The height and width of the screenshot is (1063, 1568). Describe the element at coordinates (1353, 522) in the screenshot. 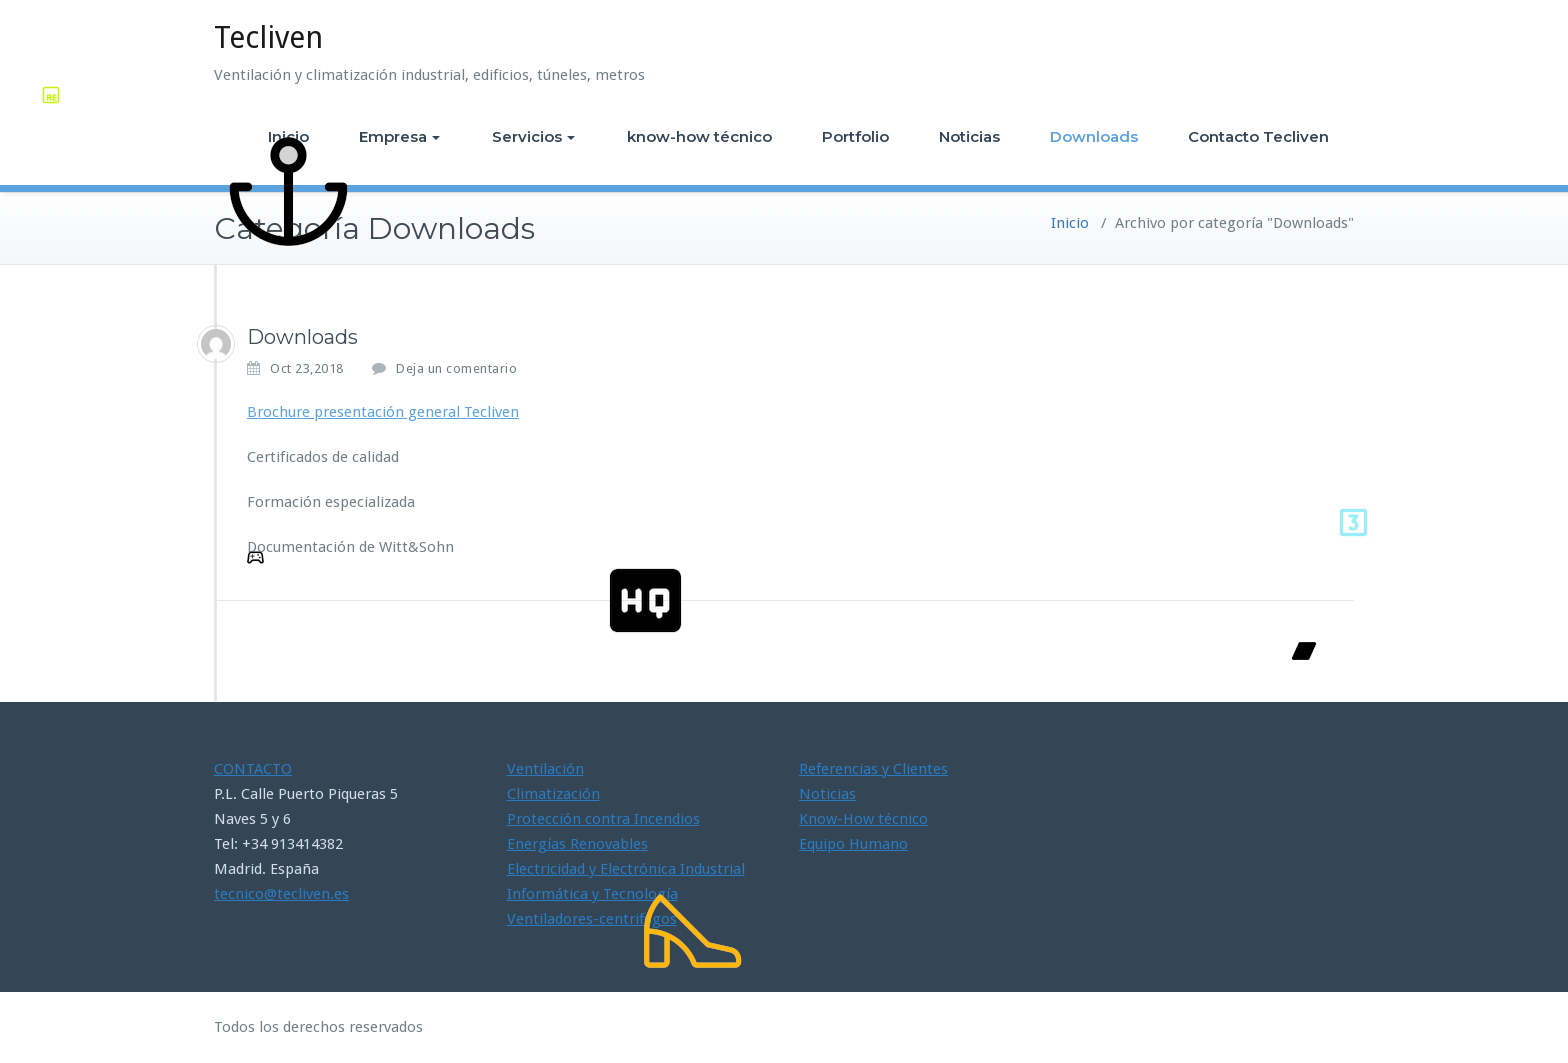

I see `indicates step three in a numbered sequence` at that location.